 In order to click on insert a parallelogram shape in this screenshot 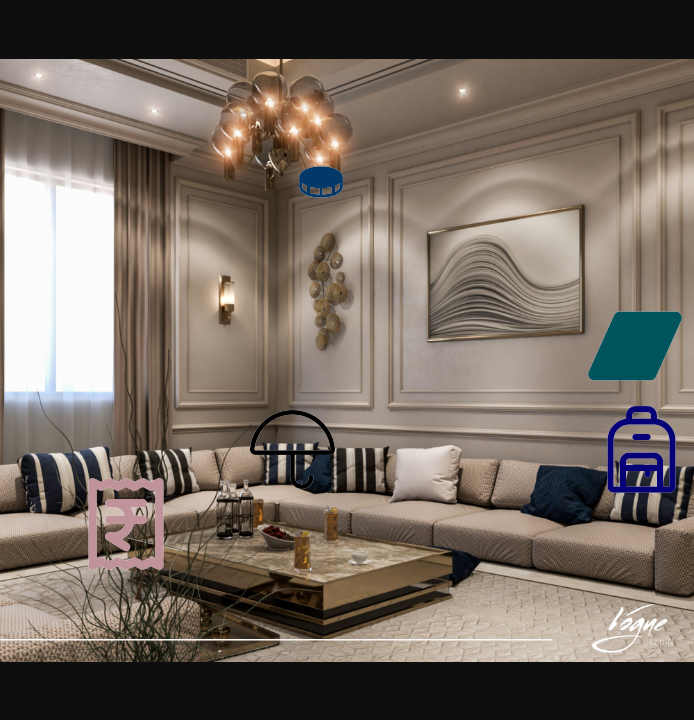, I will do `click(635, 346)`.